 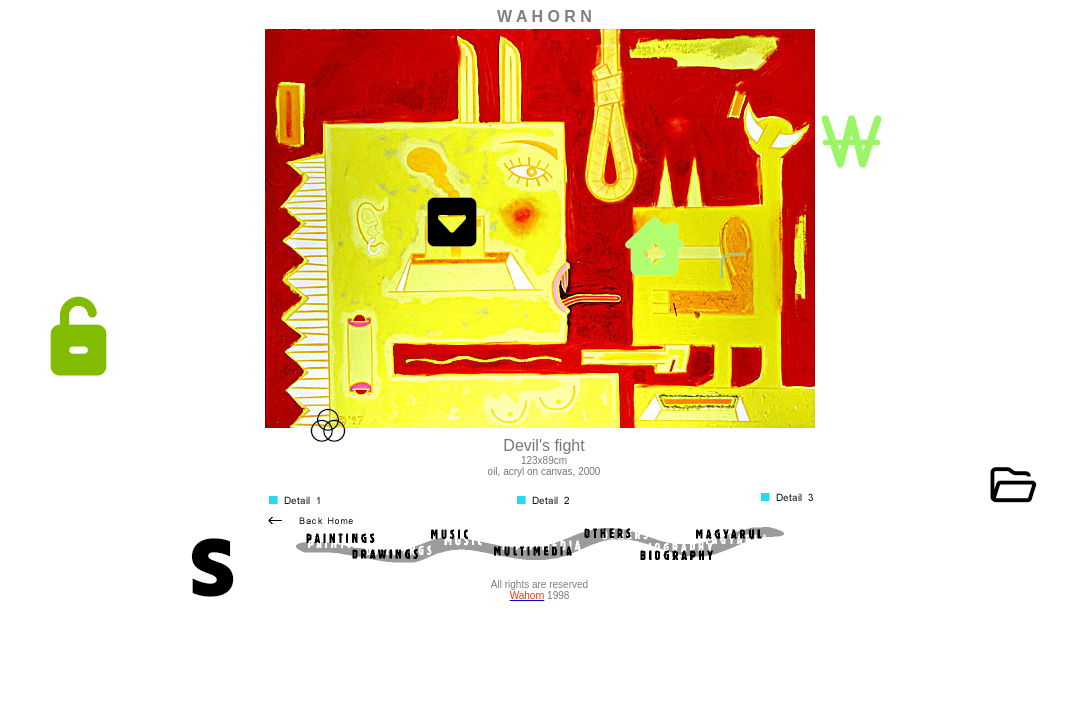 I want to click on access home healthcare services, so click(x=654, y=246).